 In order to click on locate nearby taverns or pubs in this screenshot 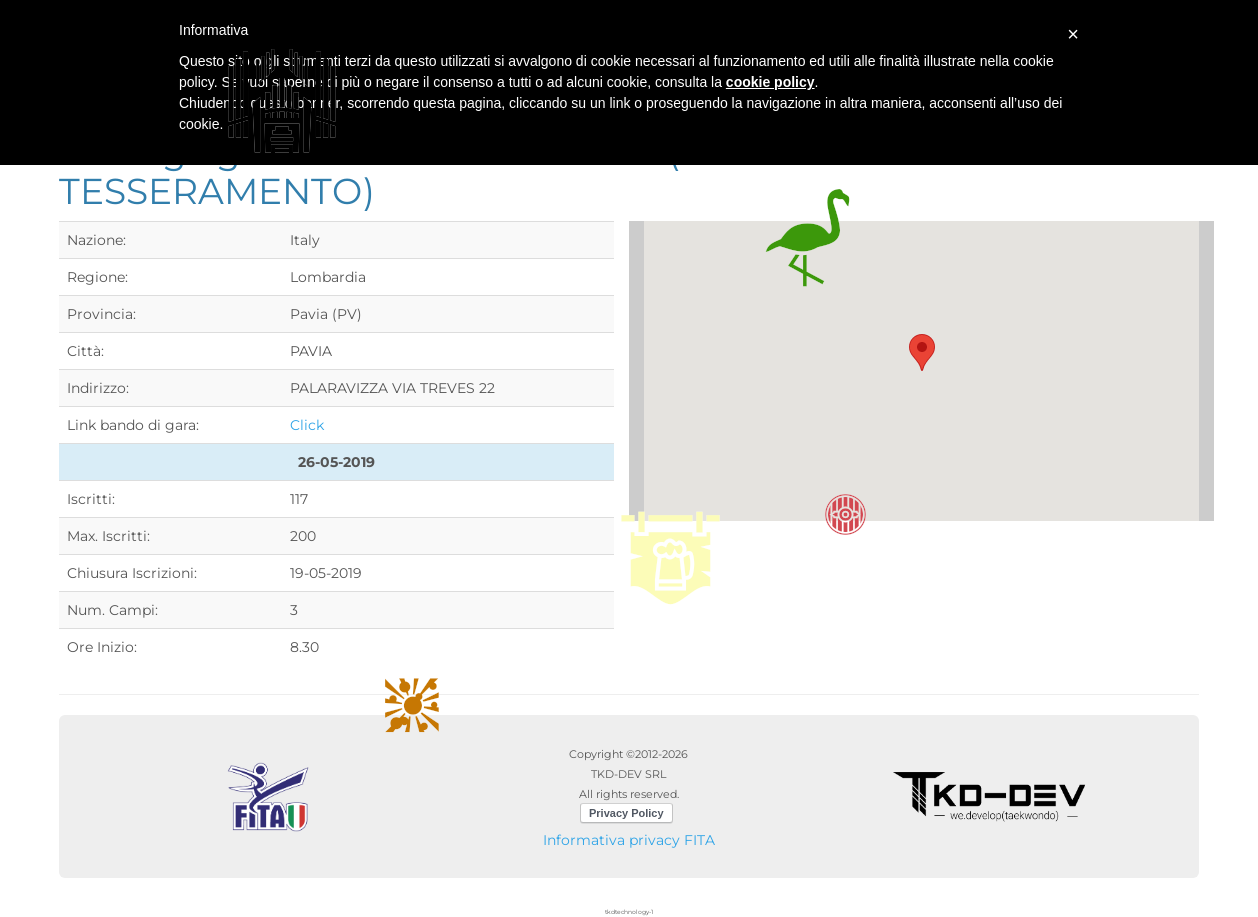, I will do `click(670, 557)`.